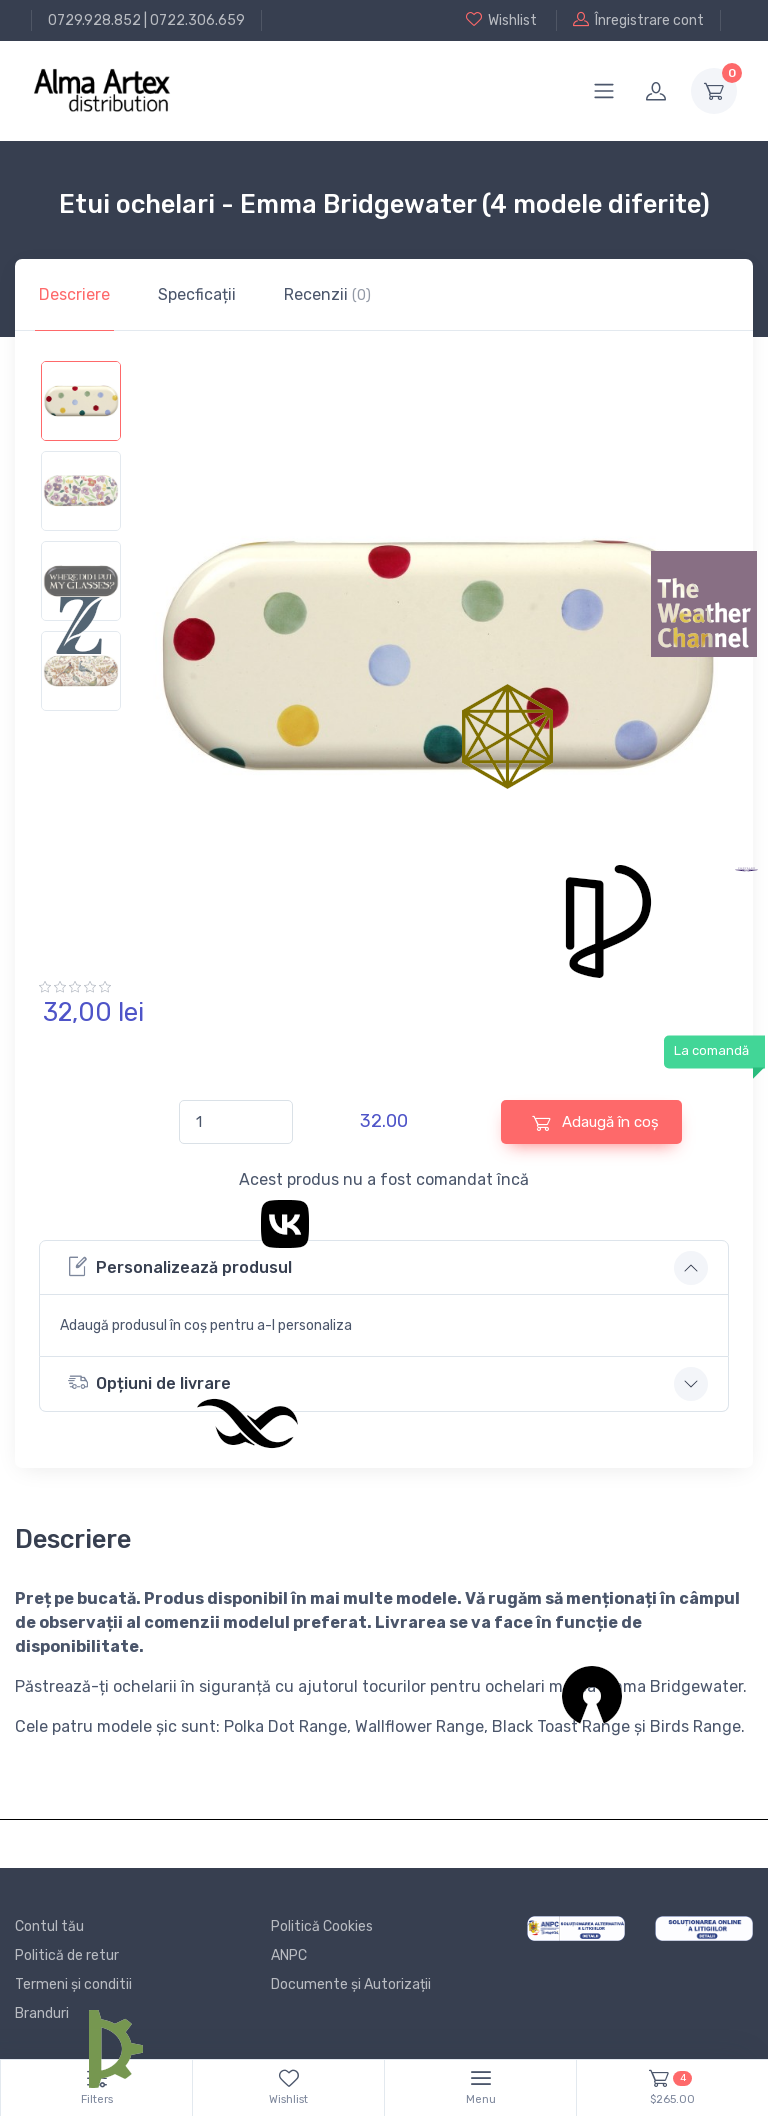 This screenshot has height=2116, width=768. What do you see at coordinates (507, 736) in the screenshot?
I see `OpenJS Foundation logo` at bounding box center [507, 736].